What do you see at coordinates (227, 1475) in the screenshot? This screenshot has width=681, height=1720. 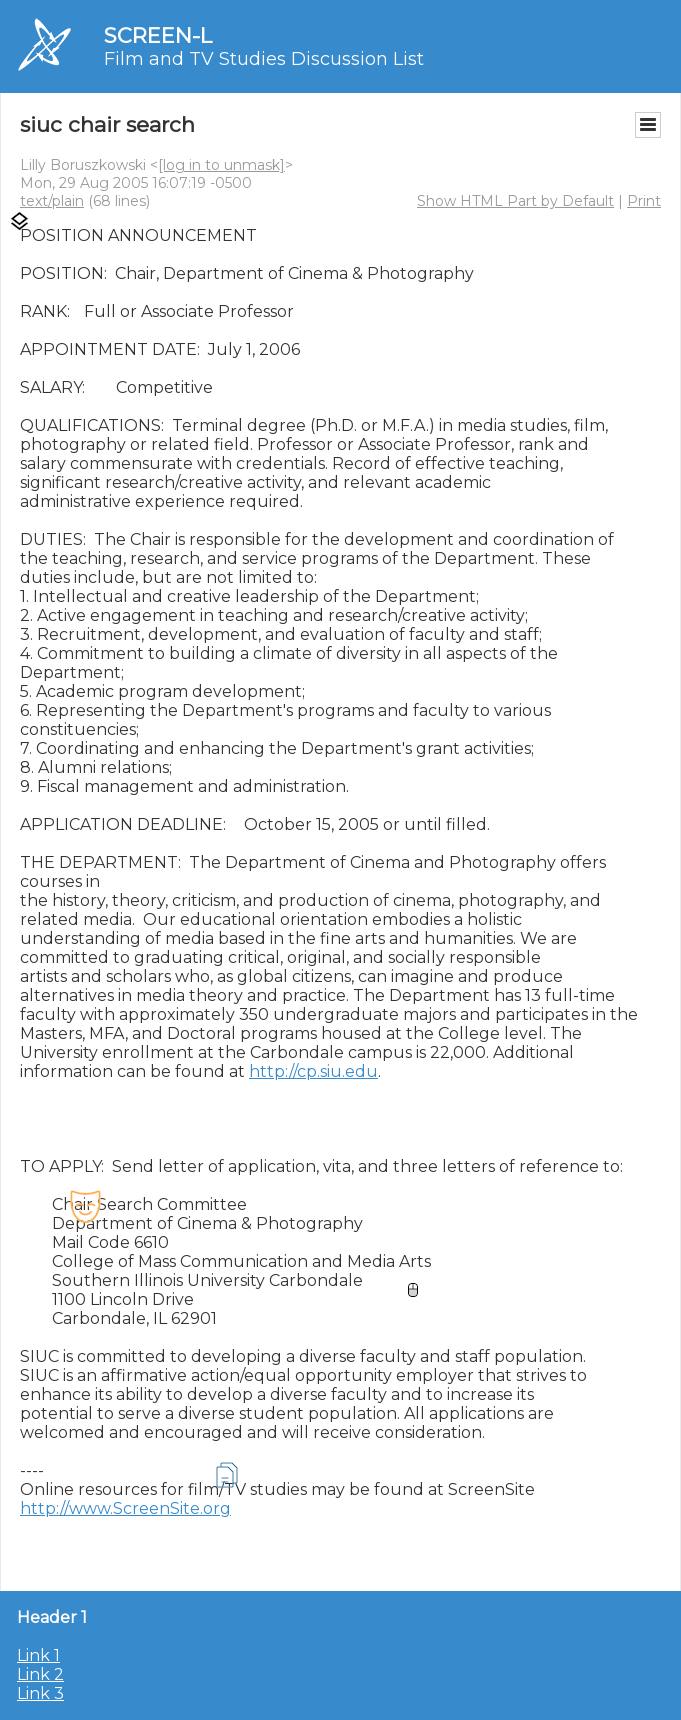 I see `view all documents` at bounding box center [227, 1475].